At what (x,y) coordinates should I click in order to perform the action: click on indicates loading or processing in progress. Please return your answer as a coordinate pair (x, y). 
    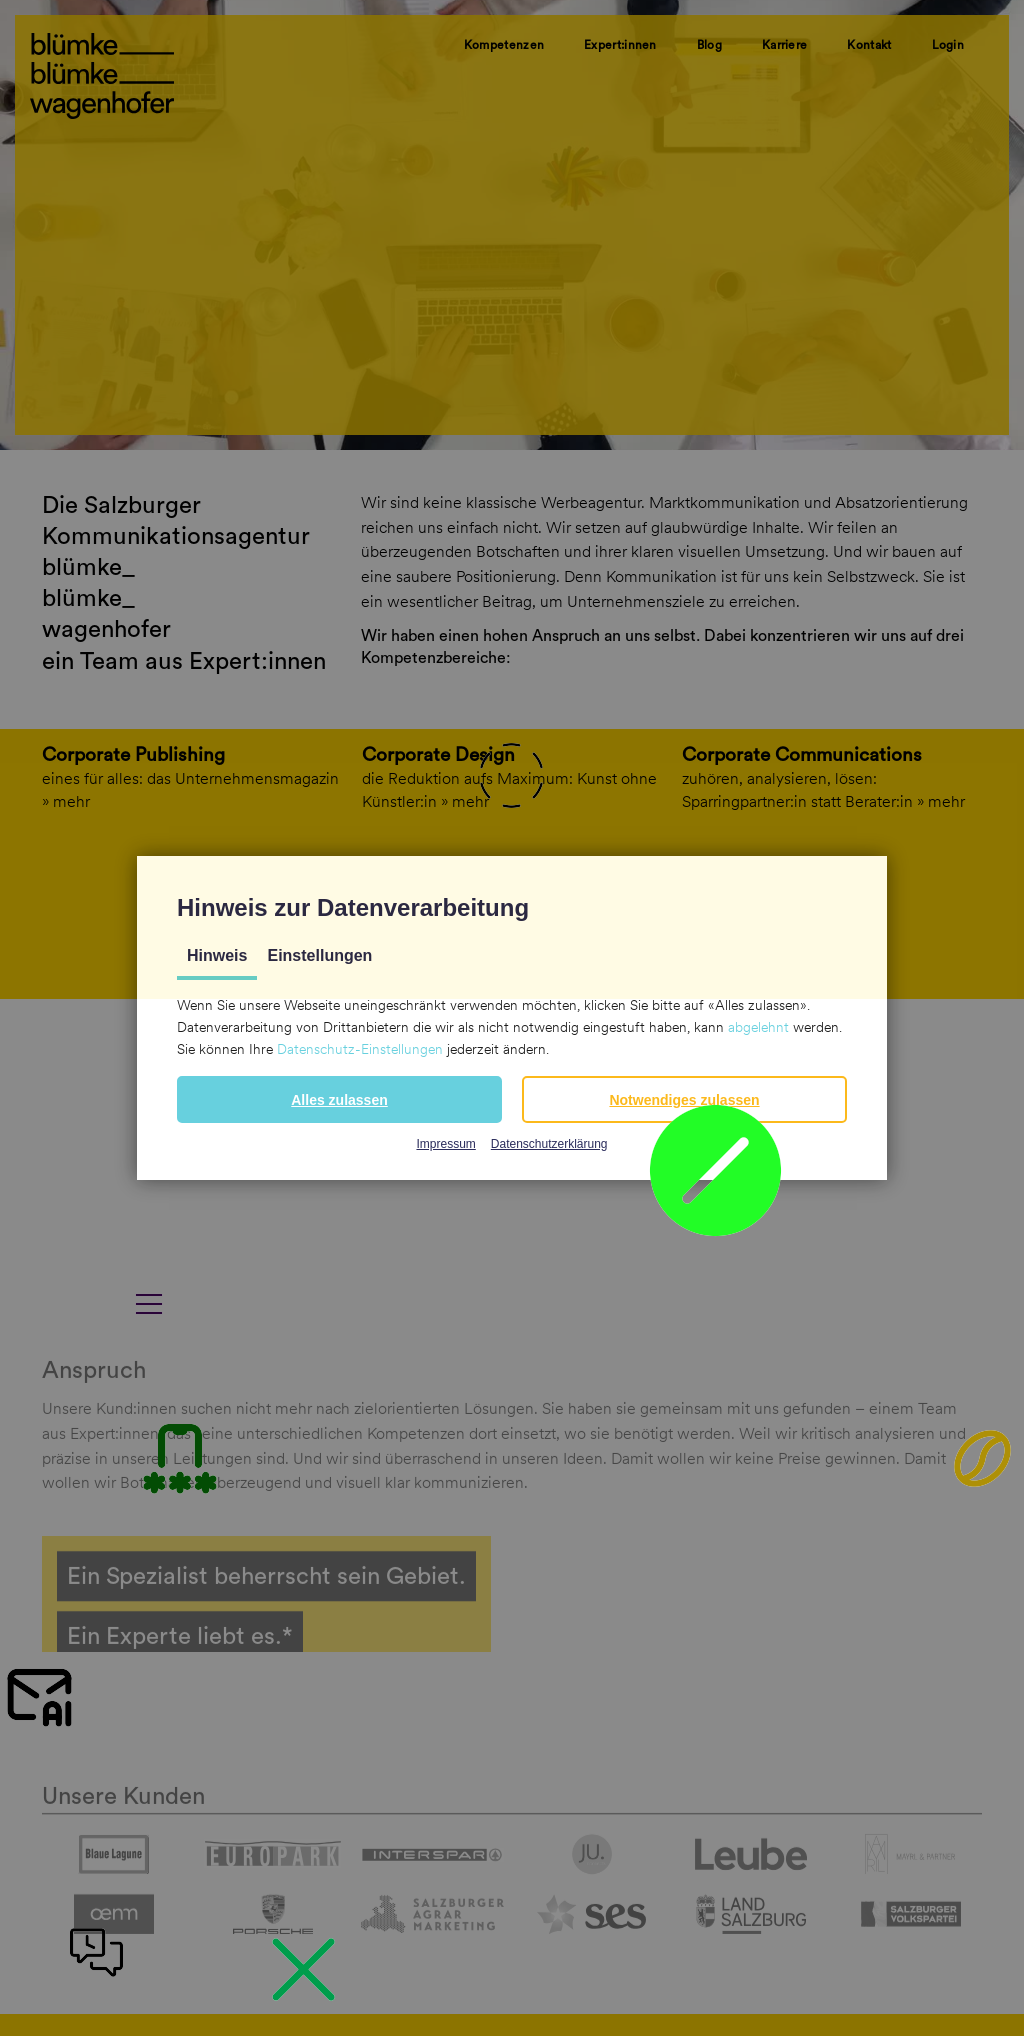
    Looking at the image, I should click on (511, 775).